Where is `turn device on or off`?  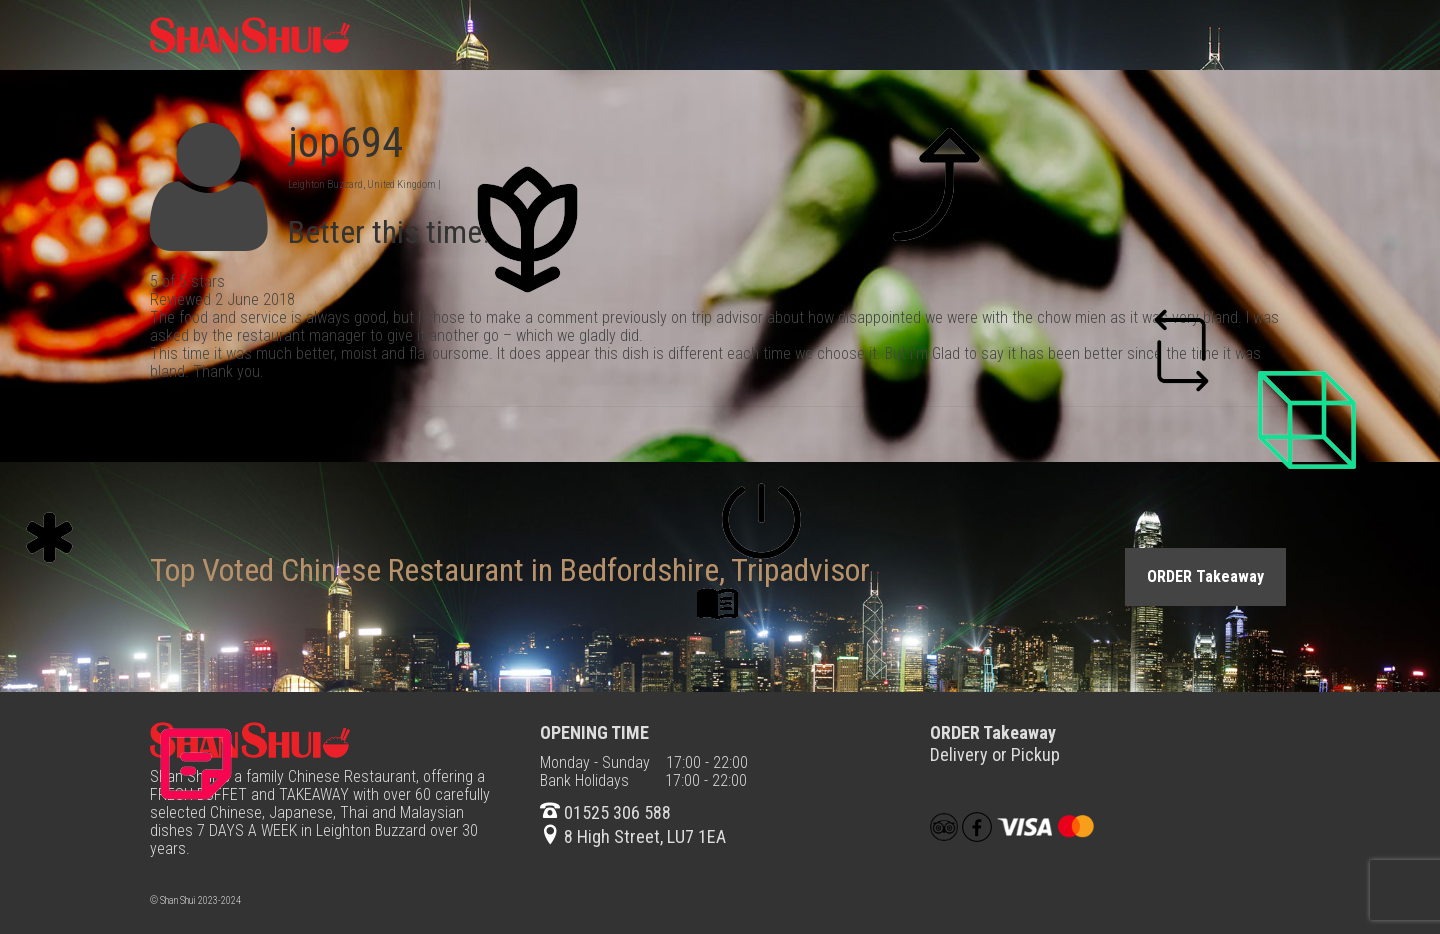
turn device on or off is located at coordinates (761, 519).